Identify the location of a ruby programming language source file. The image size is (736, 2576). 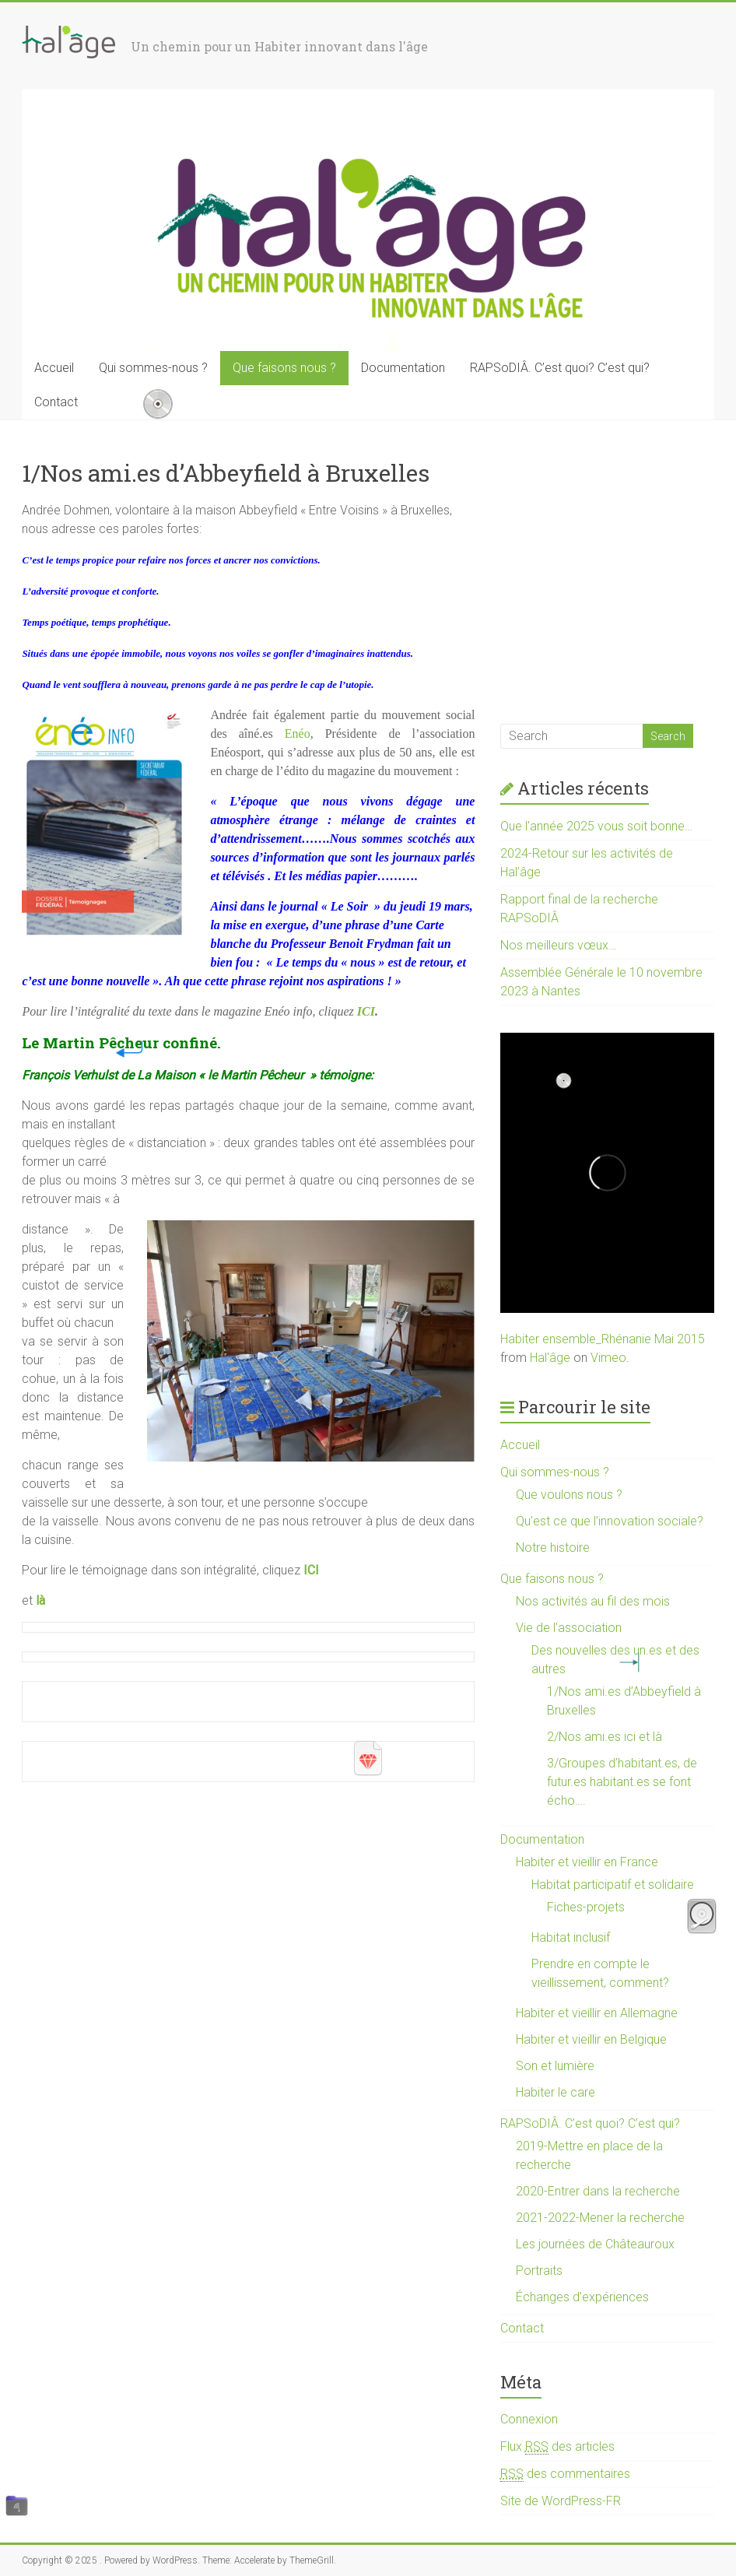
(368, 1758).